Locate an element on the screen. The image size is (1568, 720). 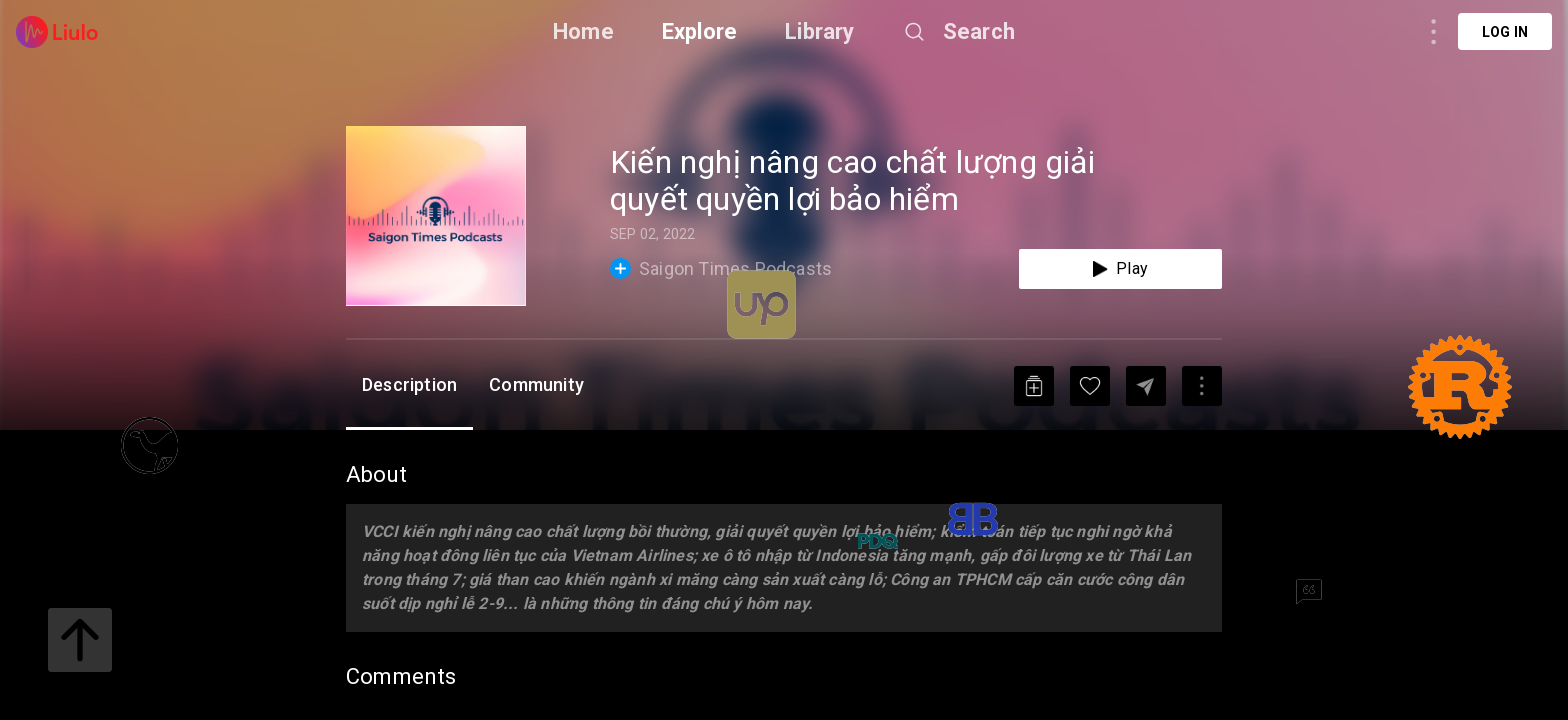
view quoted messages is located at coordinates (1309, 591).